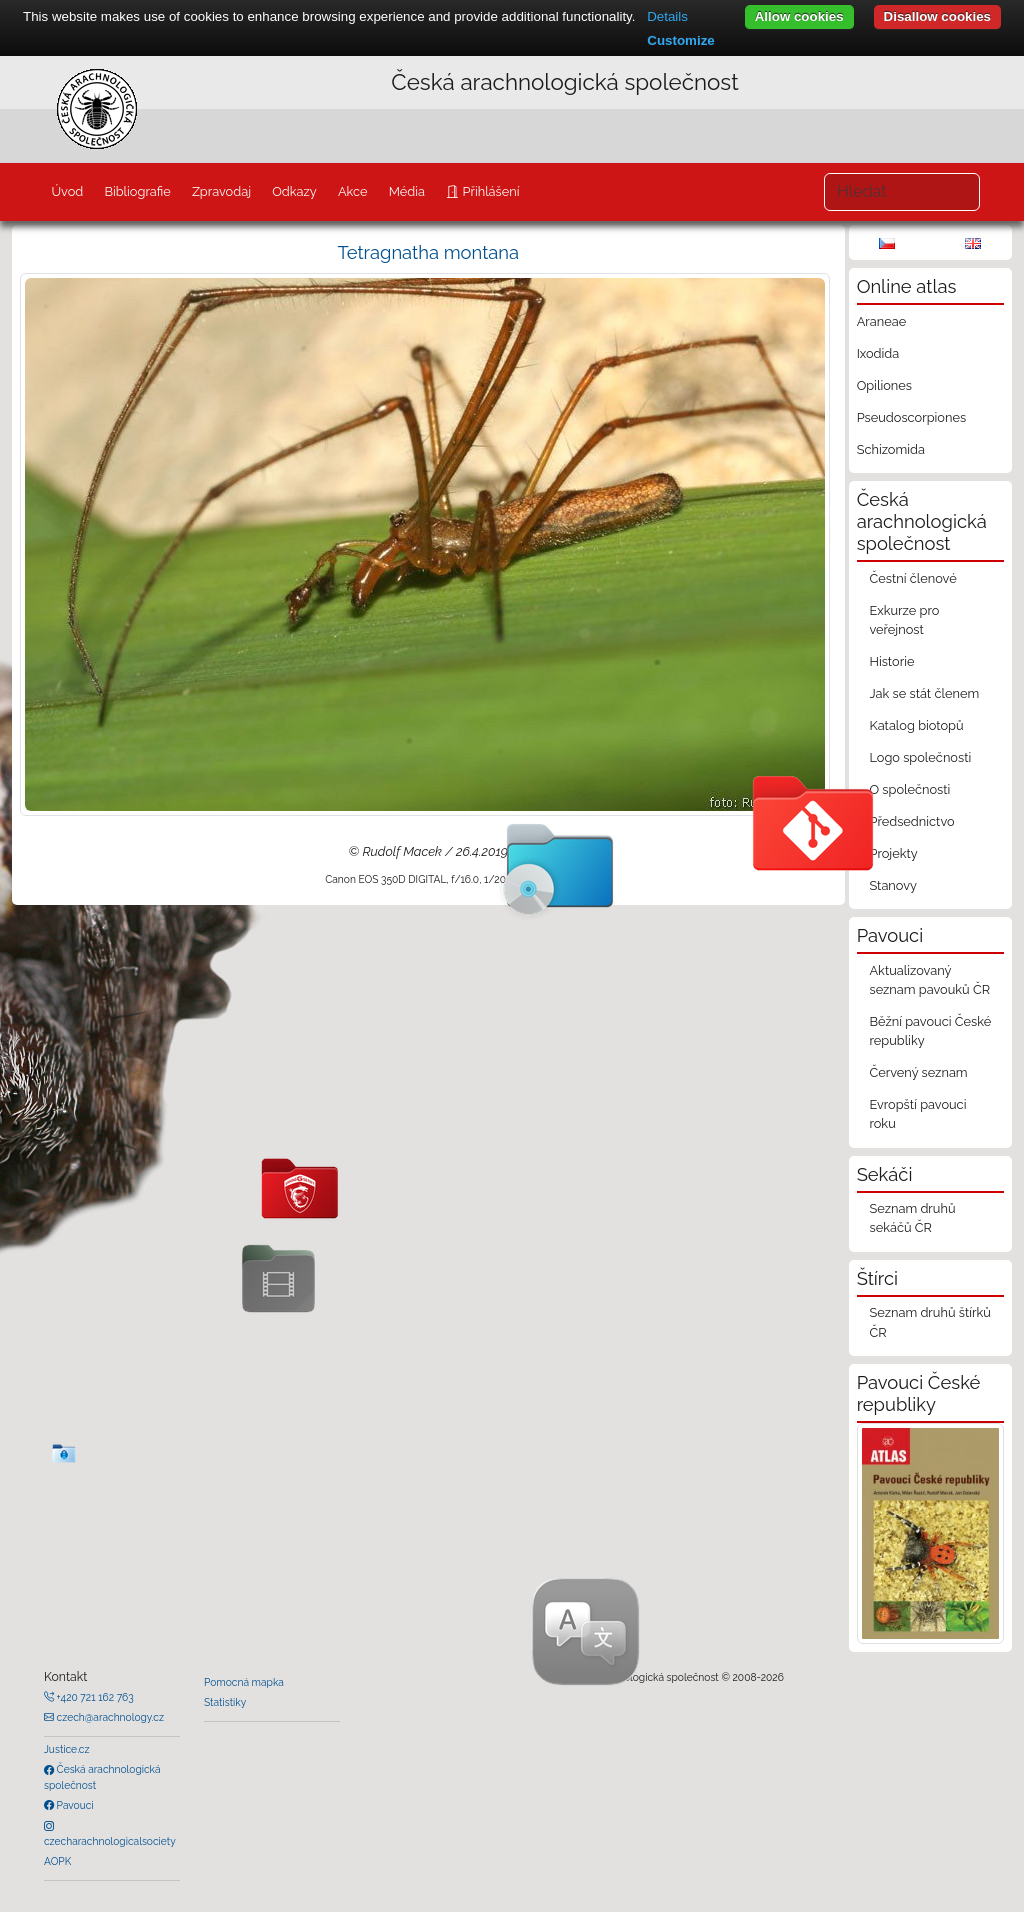 The image size is (1024, 1912). I want to click on open folder containing MSI software or drivers, so click(299, 1190).